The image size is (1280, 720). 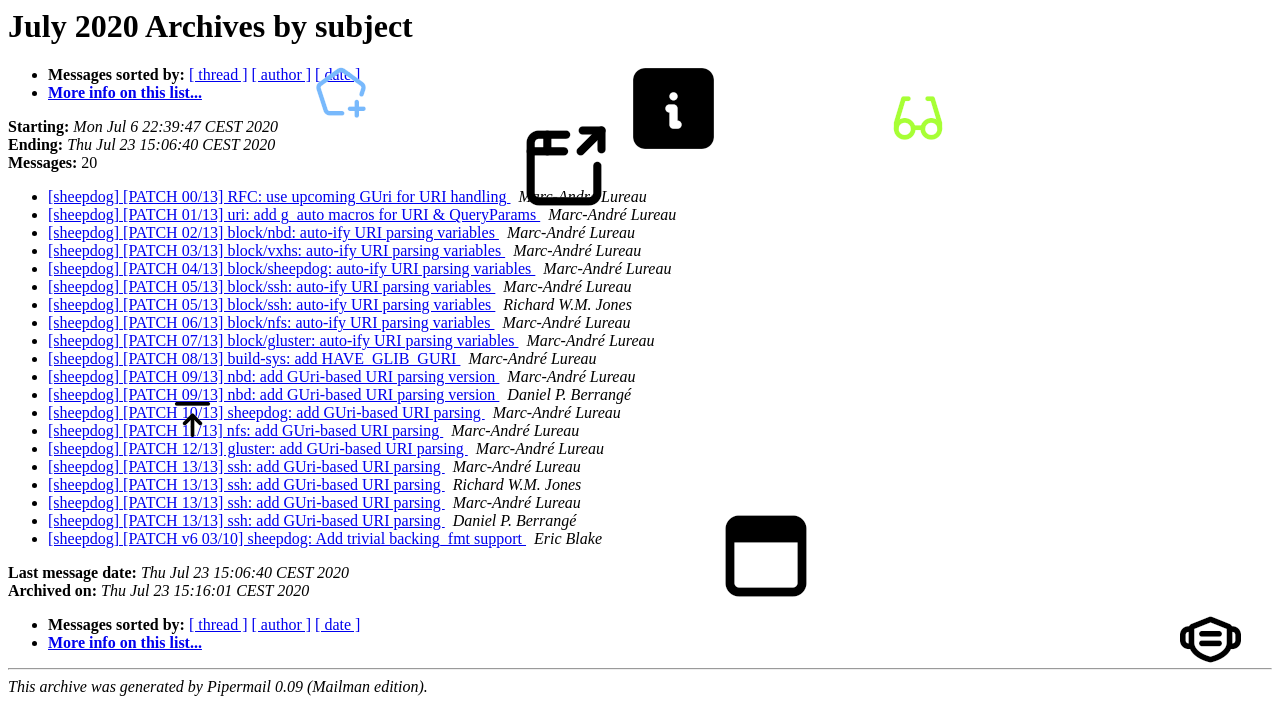 What do you see at coordinates (192, 419) in the screenshot?
I see `scroll to top of page` at bounding box center [192, 419].